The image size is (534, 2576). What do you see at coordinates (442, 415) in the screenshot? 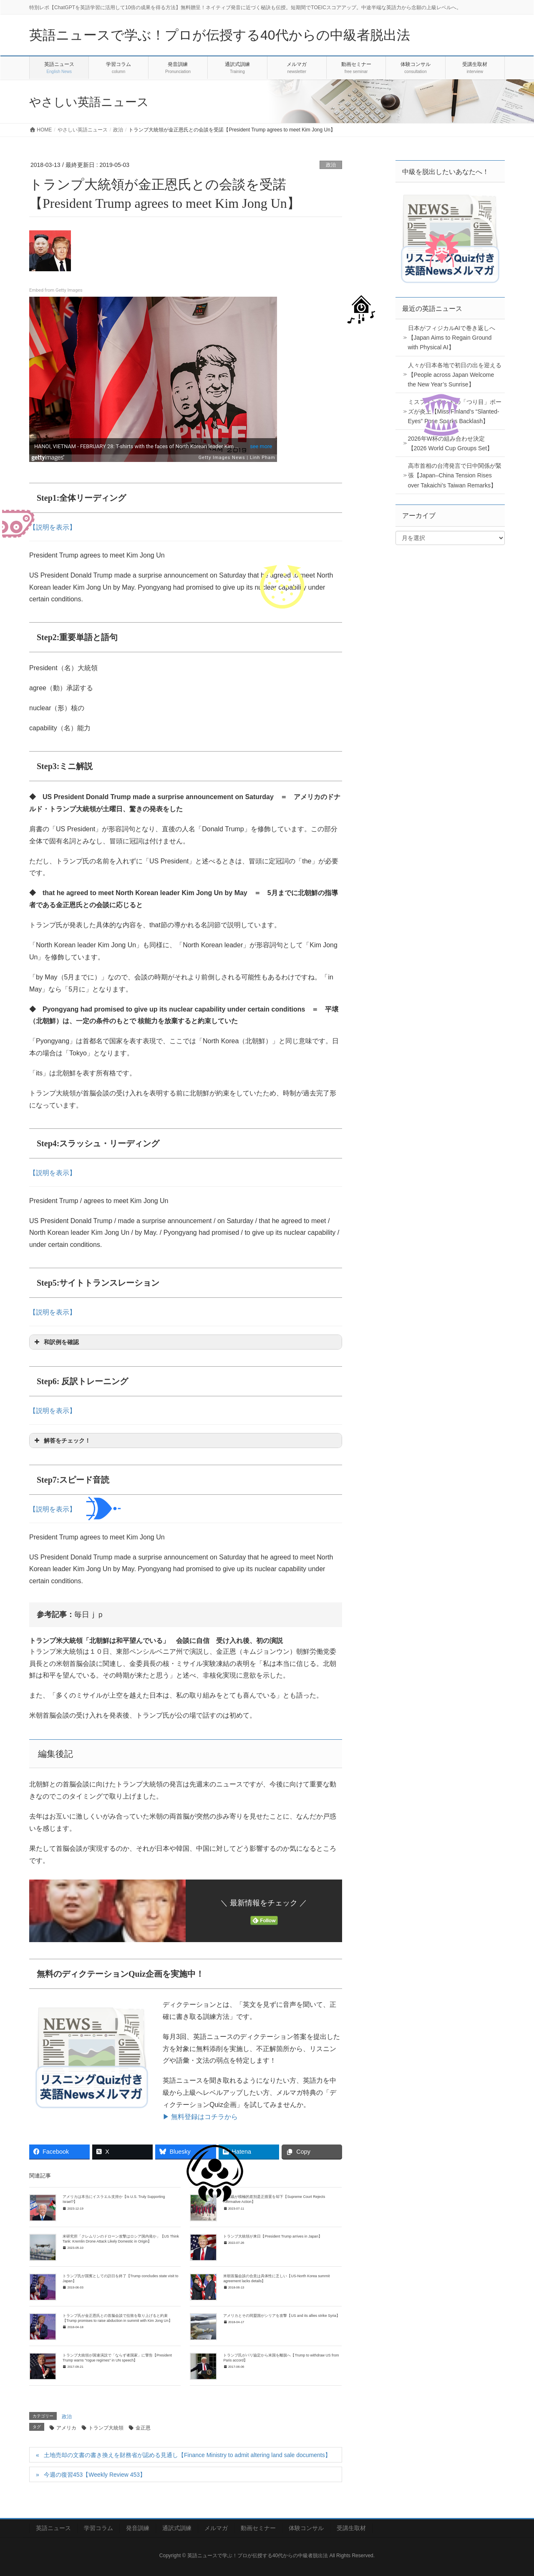
I see `select a monster or creature character` at bounding box center [442, 415].